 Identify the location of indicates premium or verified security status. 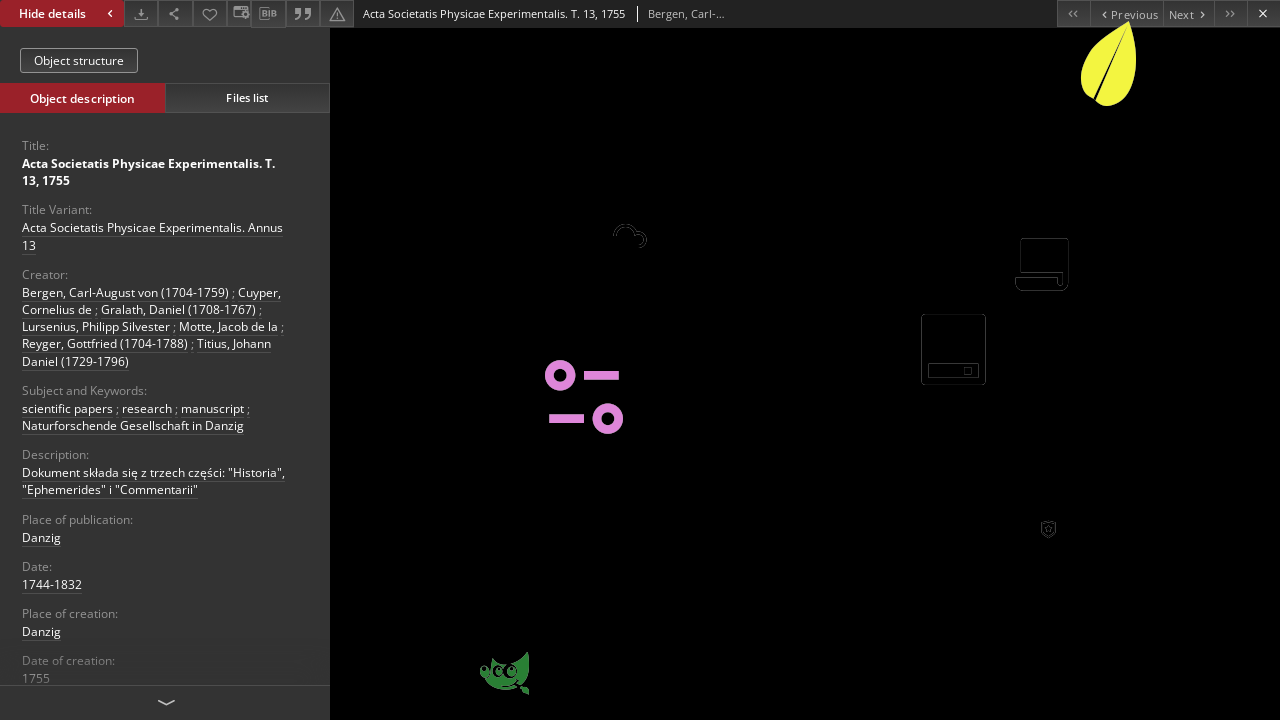
(1048, 529).